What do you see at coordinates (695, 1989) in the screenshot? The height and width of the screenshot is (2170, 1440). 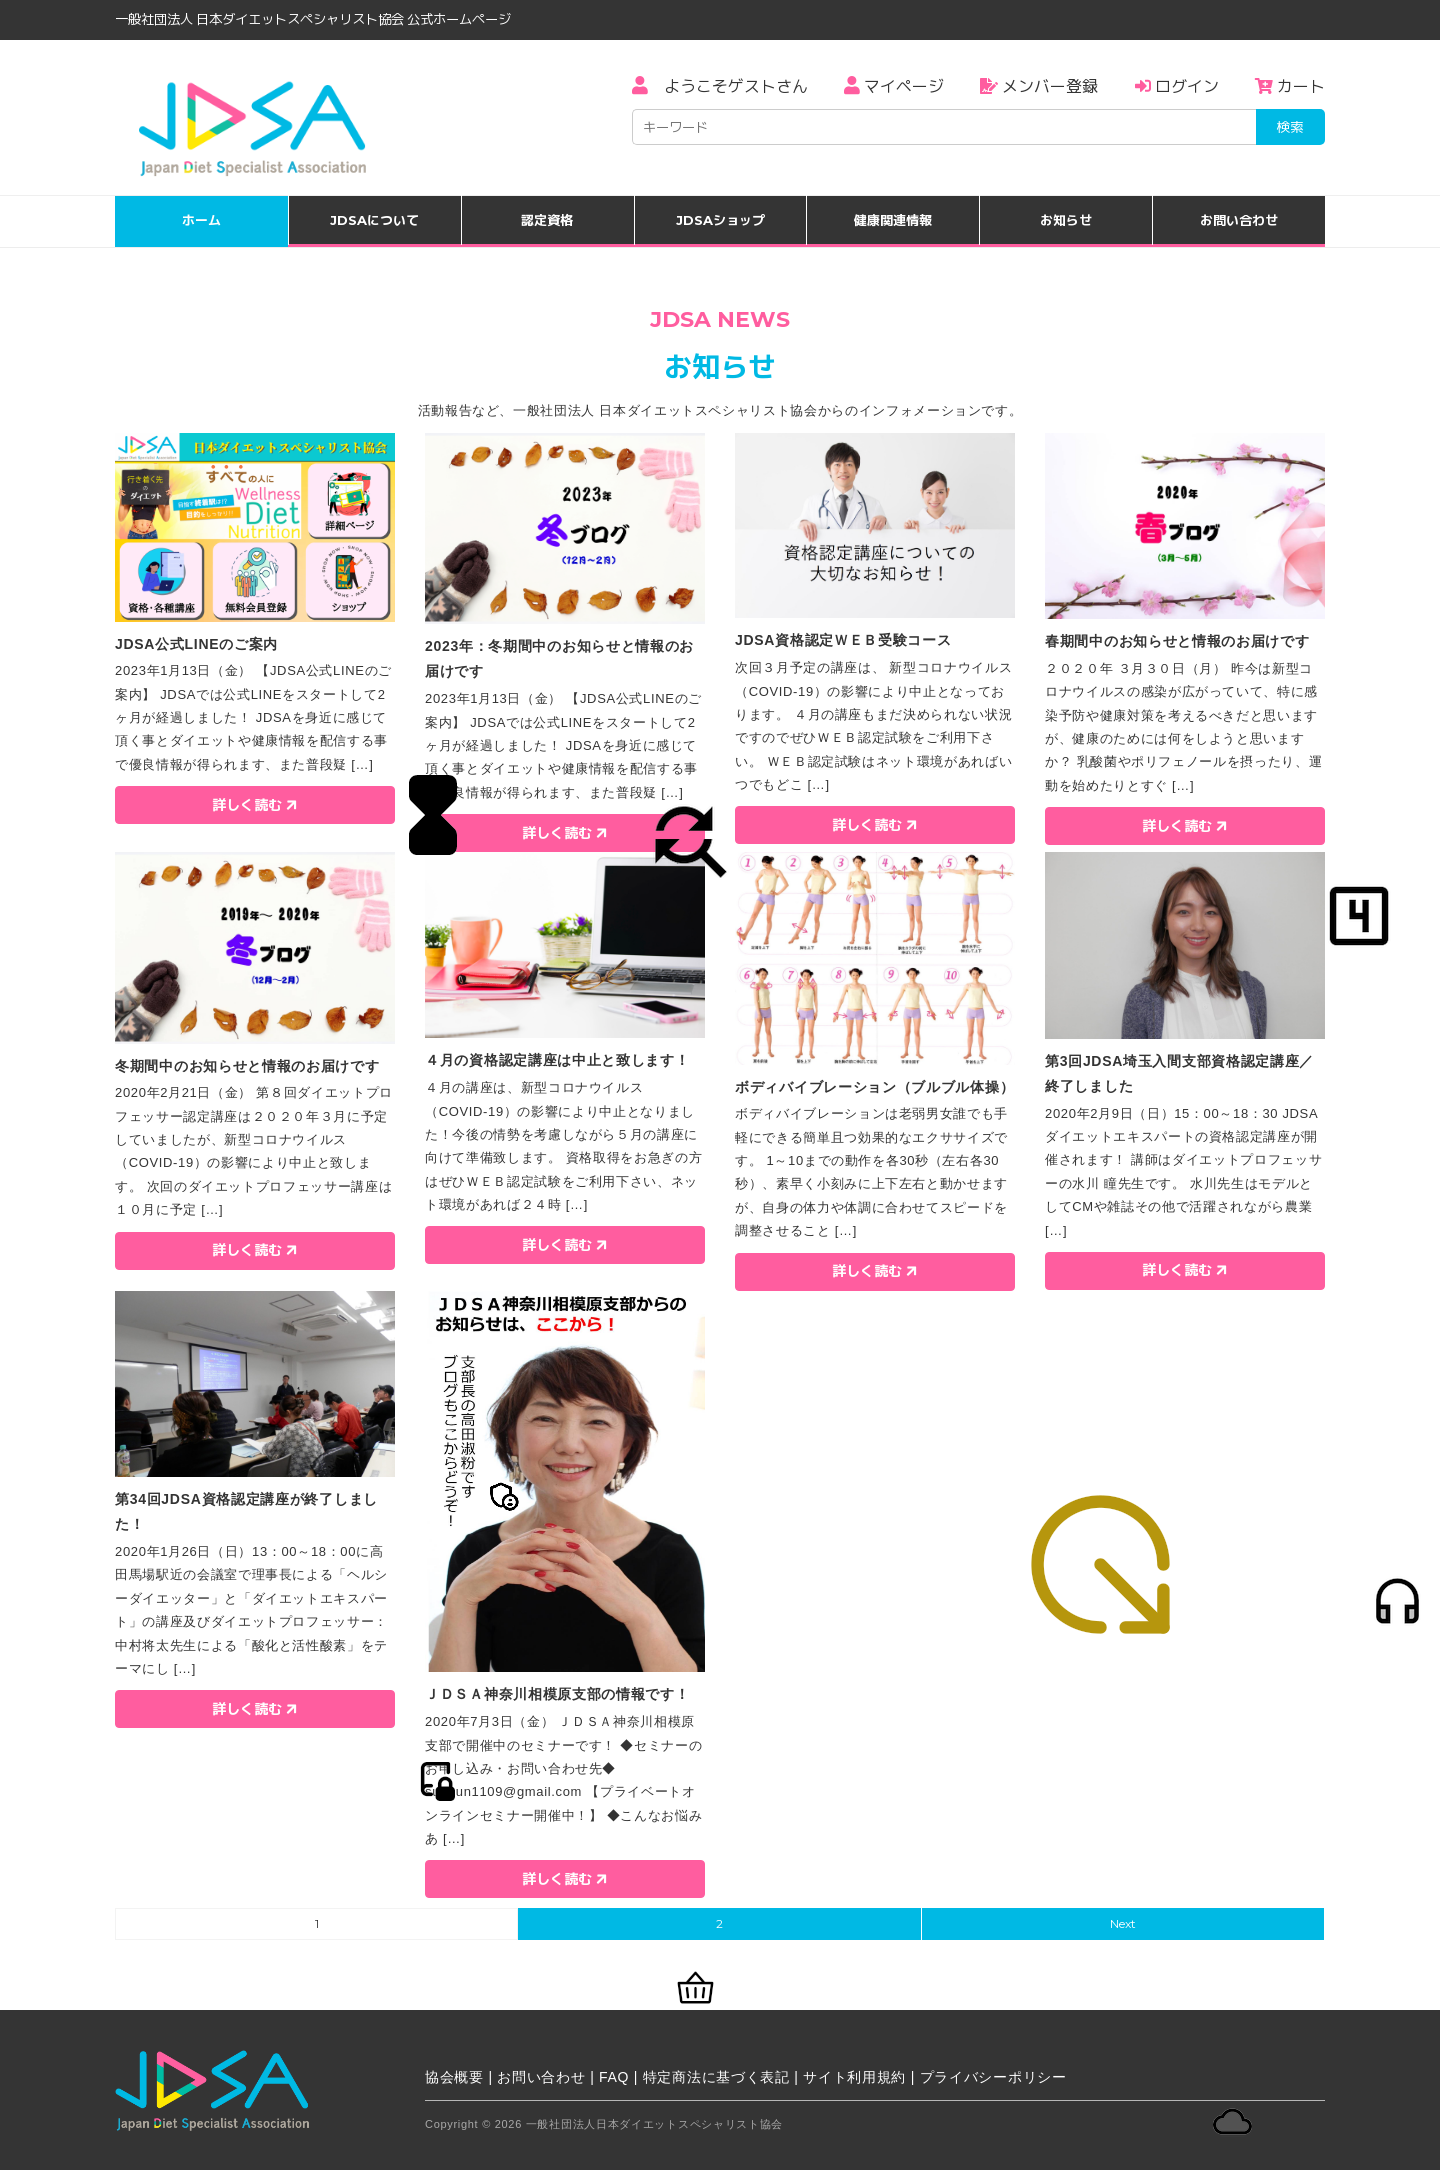 I see `view shopping basket` at bounding box center [695, 1989].